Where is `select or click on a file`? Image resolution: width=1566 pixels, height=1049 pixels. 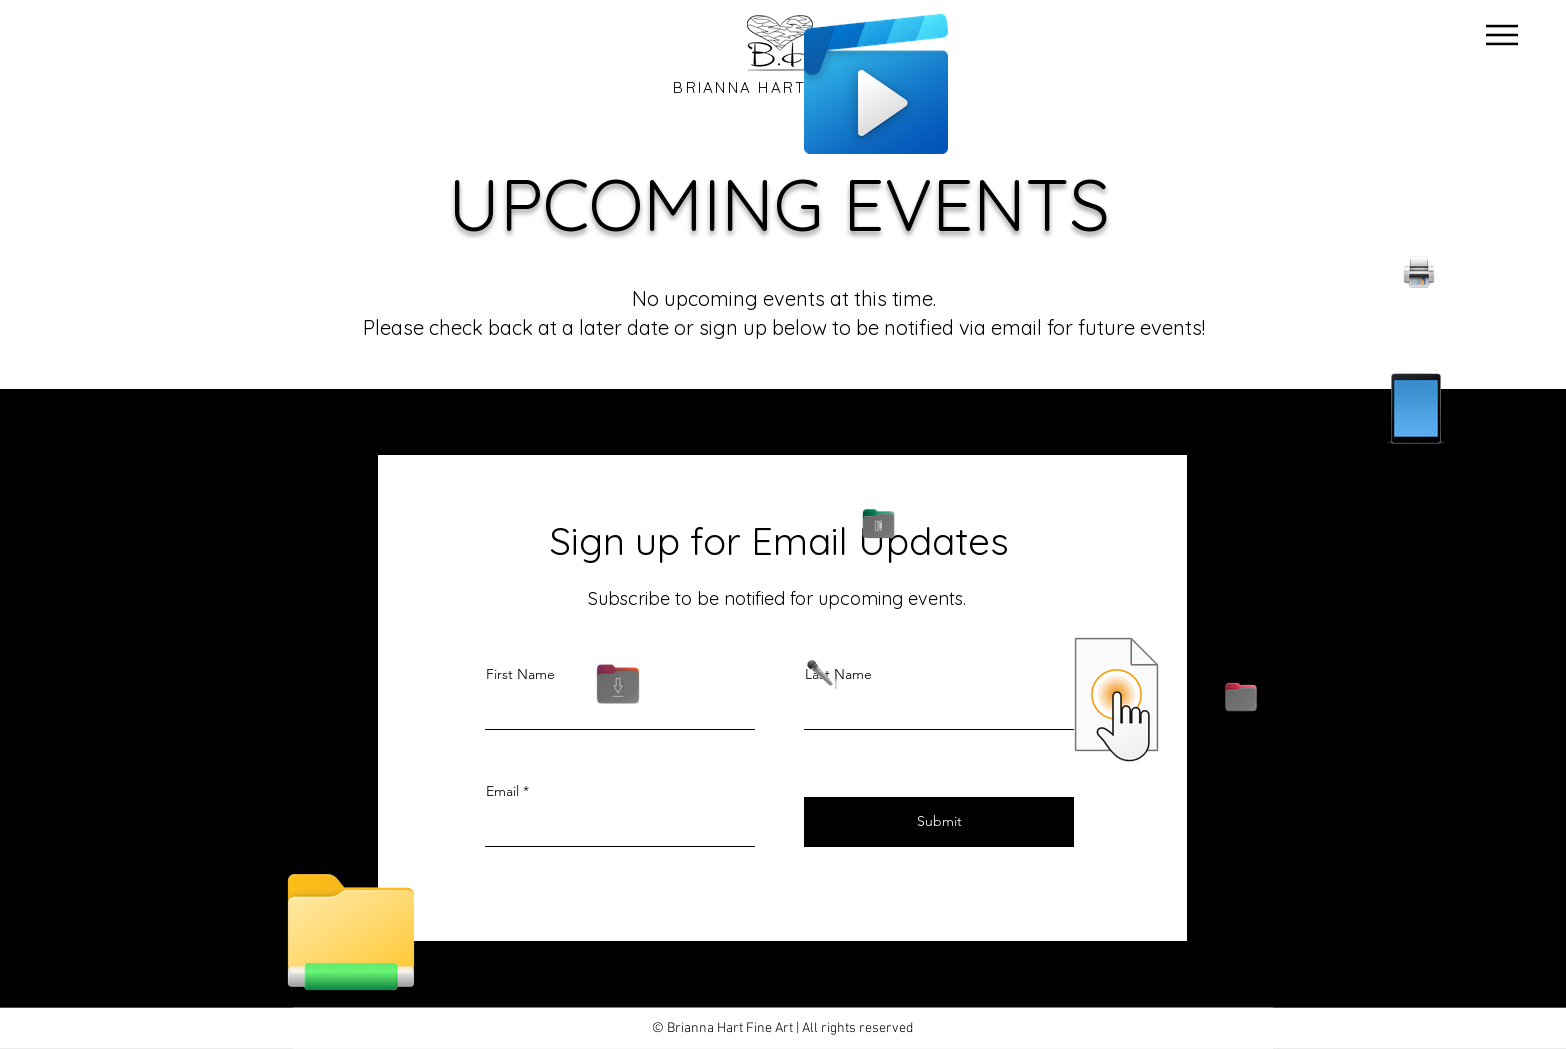
select or click on a file is located at coordinates (1116, 694).